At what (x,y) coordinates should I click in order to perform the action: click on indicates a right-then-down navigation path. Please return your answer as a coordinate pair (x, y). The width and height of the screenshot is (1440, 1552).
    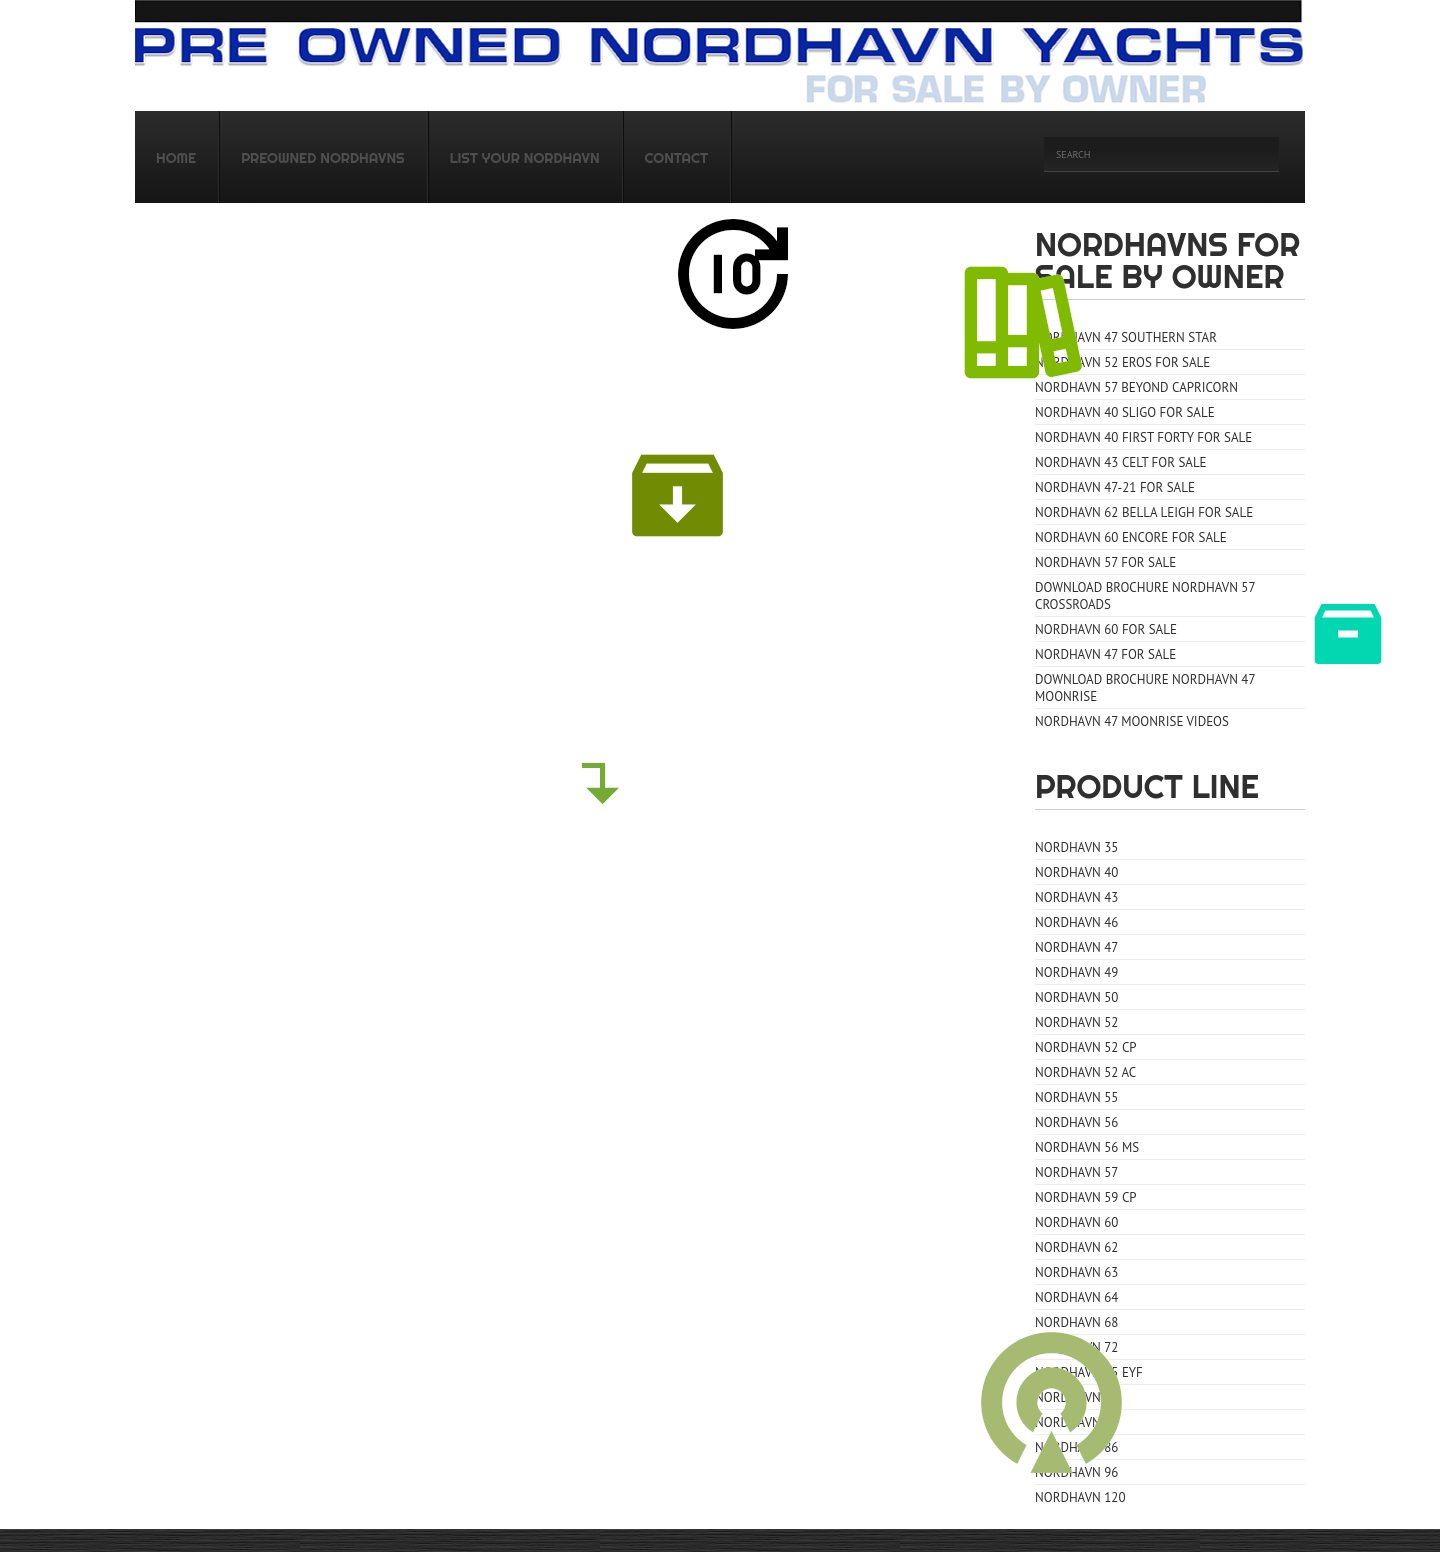
    Looking at the image, I should click on (600, 781).